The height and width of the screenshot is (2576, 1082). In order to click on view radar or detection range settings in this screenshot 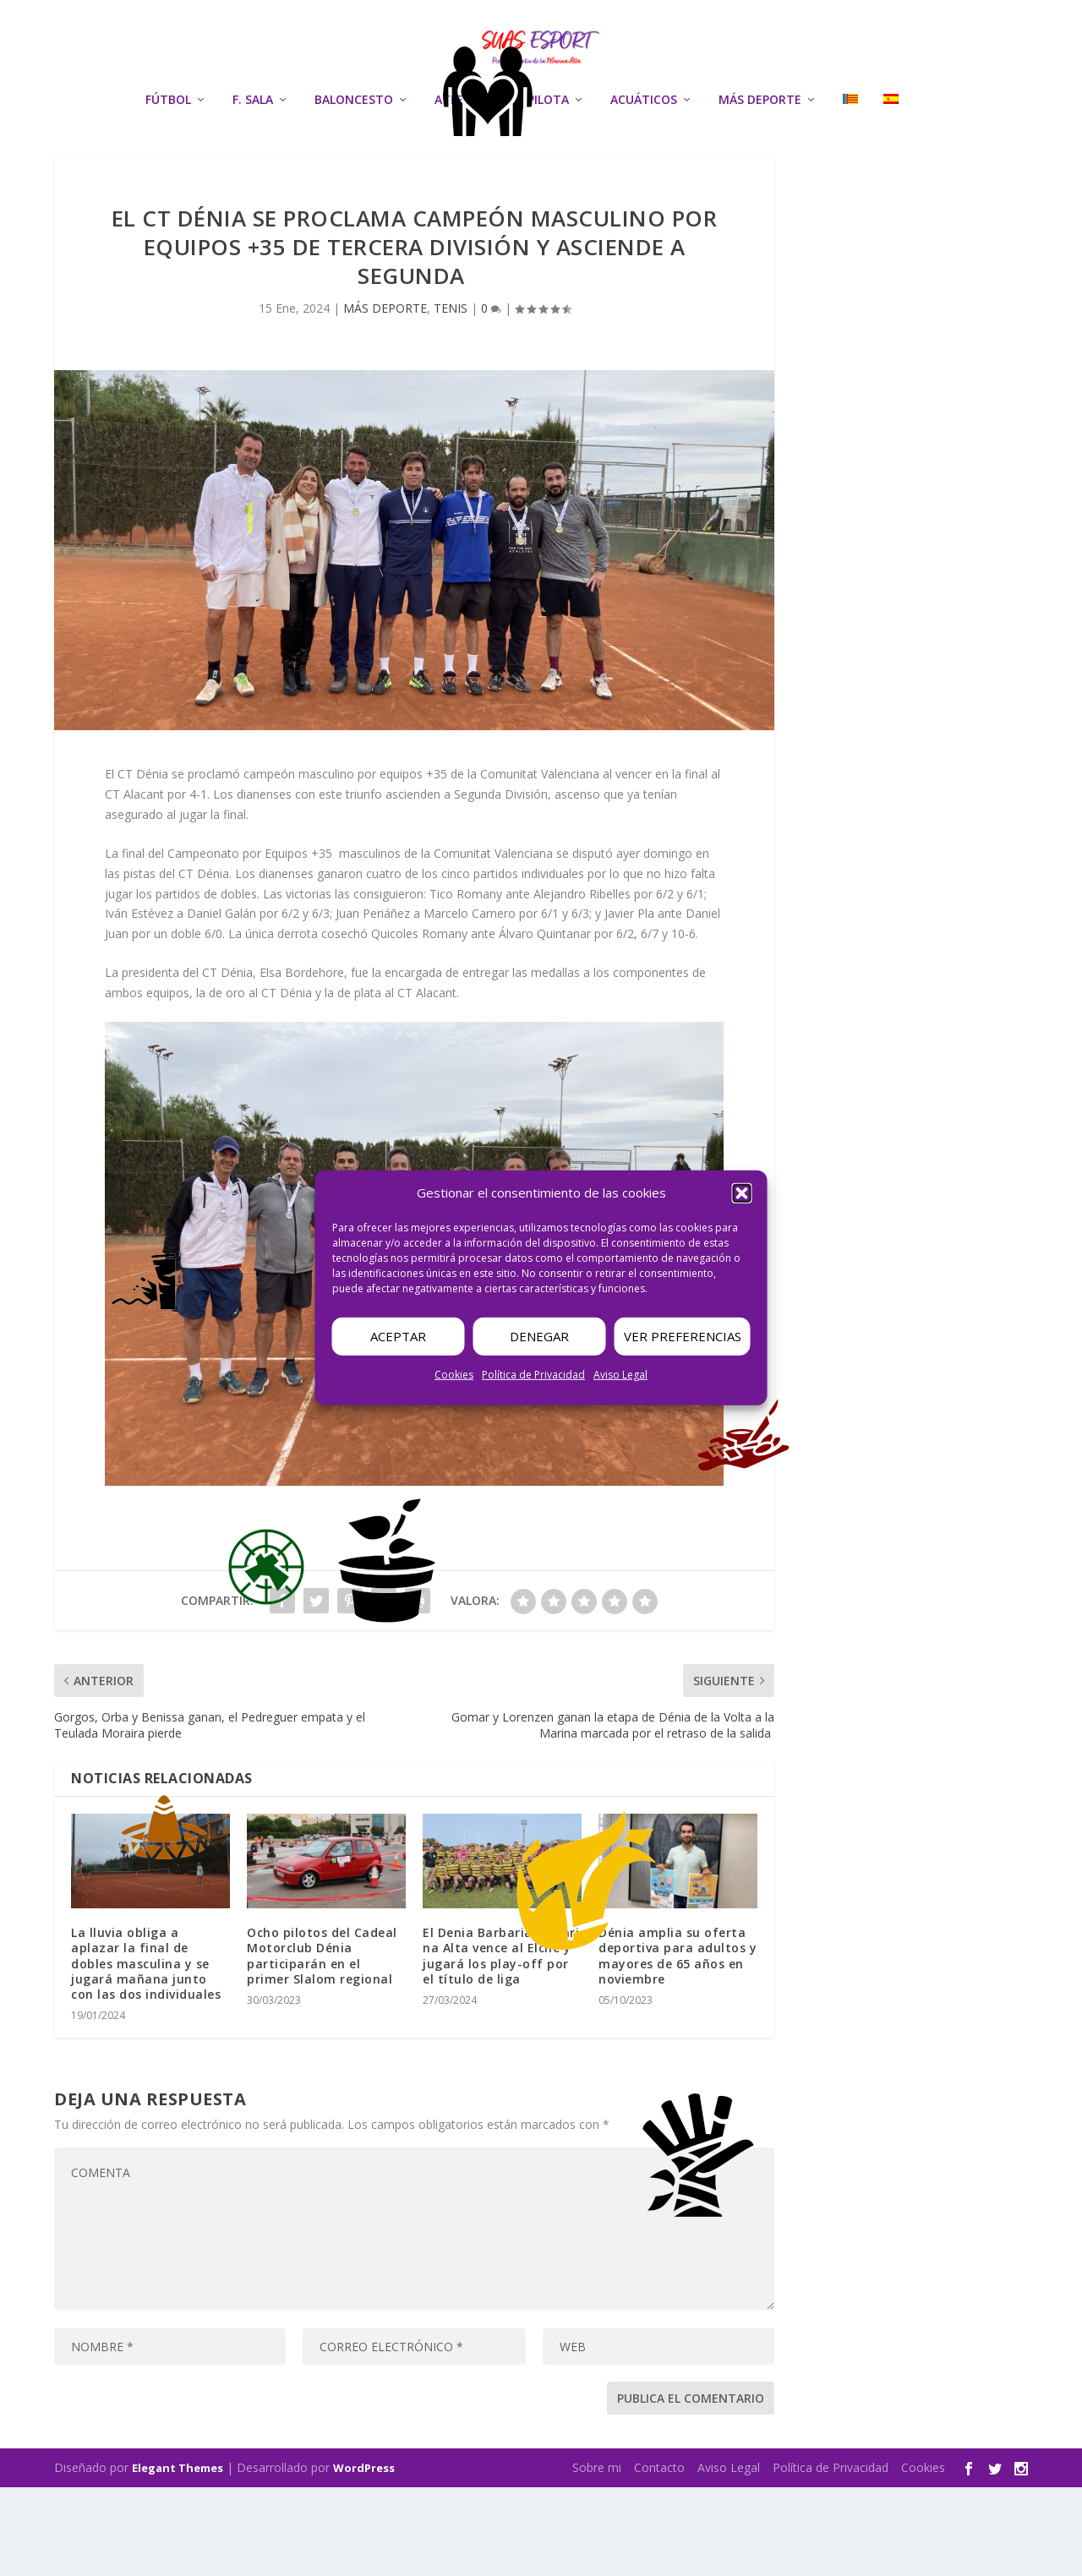, I will do `click(266, 1567)`.